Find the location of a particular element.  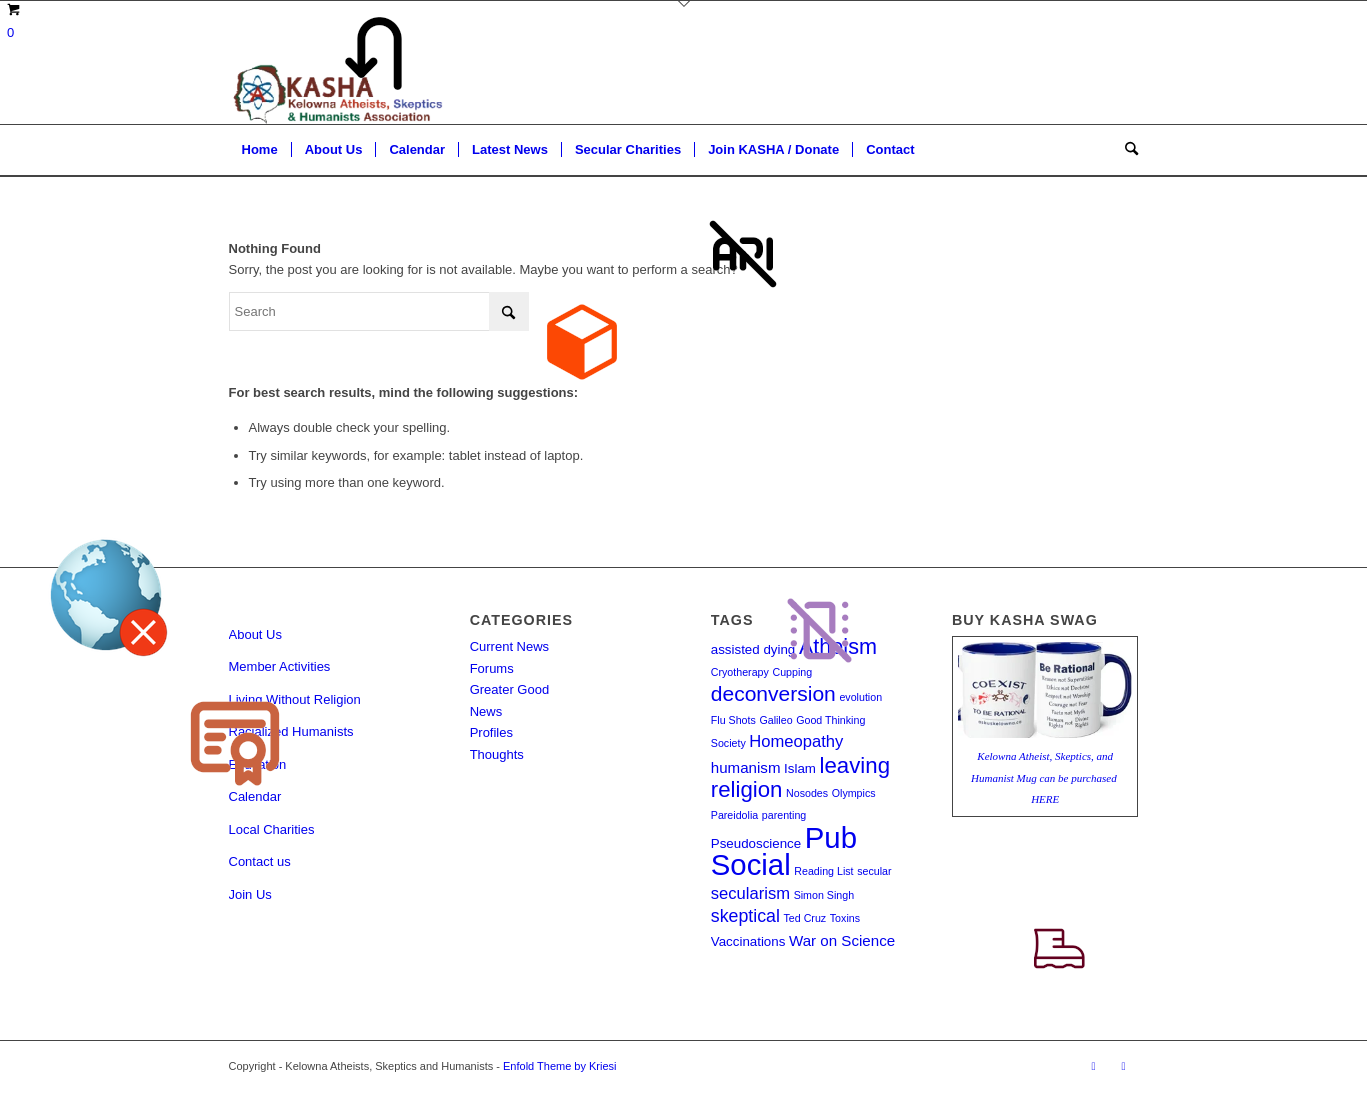

view 3D model or object is located at coordinates (582, 342).